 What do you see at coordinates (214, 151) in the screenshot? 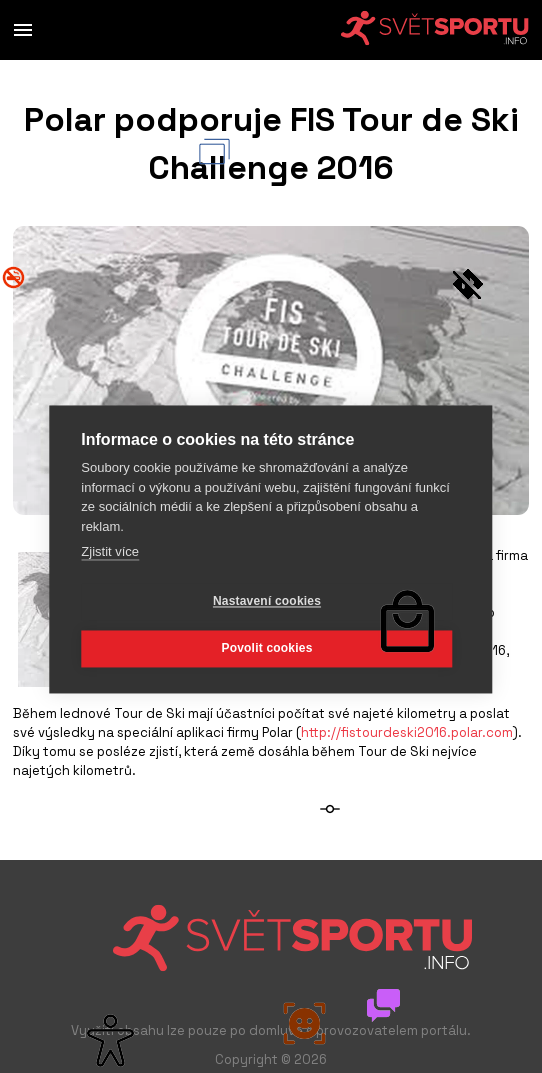
I see `view stacked cards or layers` at bounding box center [214, 151].